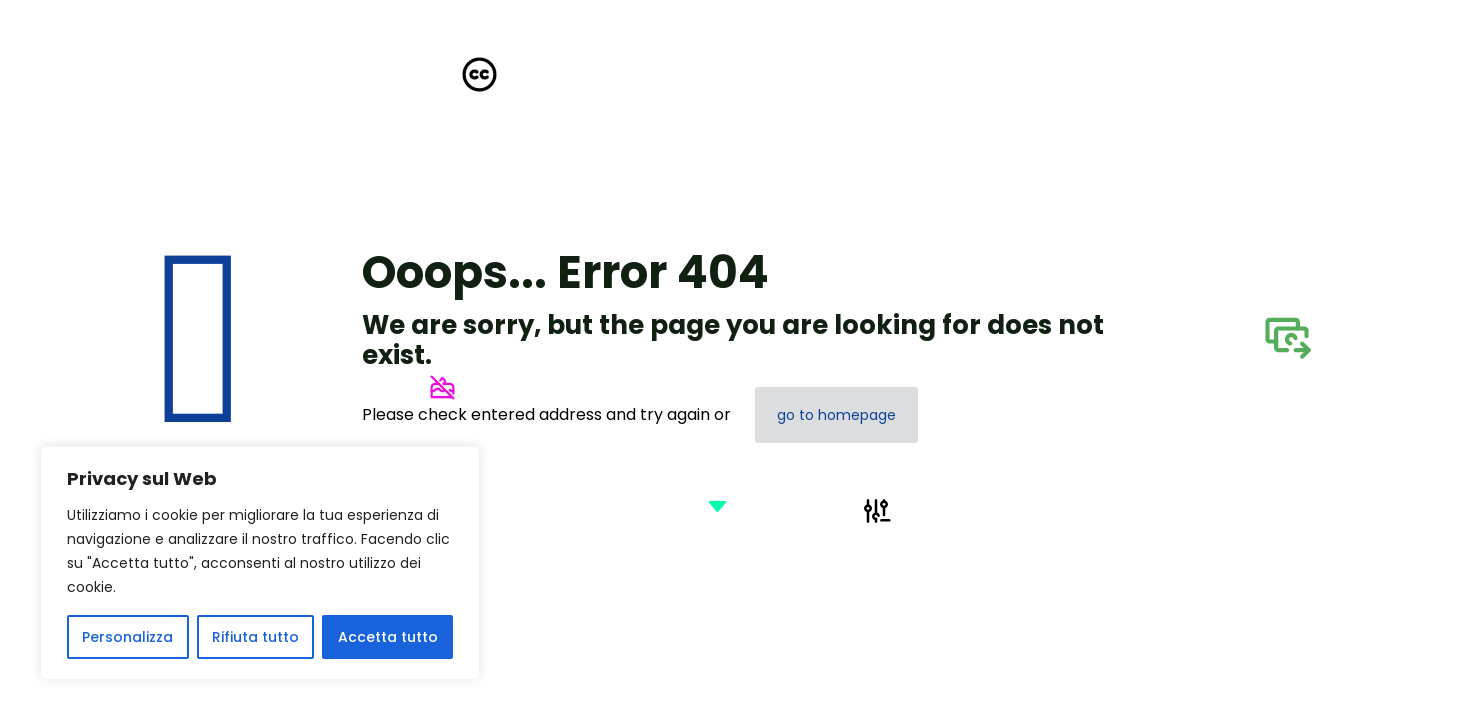 This screenshot has height=720, width=1464. Describe the element at coordinates (442, 387) in the screenshot. I see `no cake or desserts allowed` at that location.